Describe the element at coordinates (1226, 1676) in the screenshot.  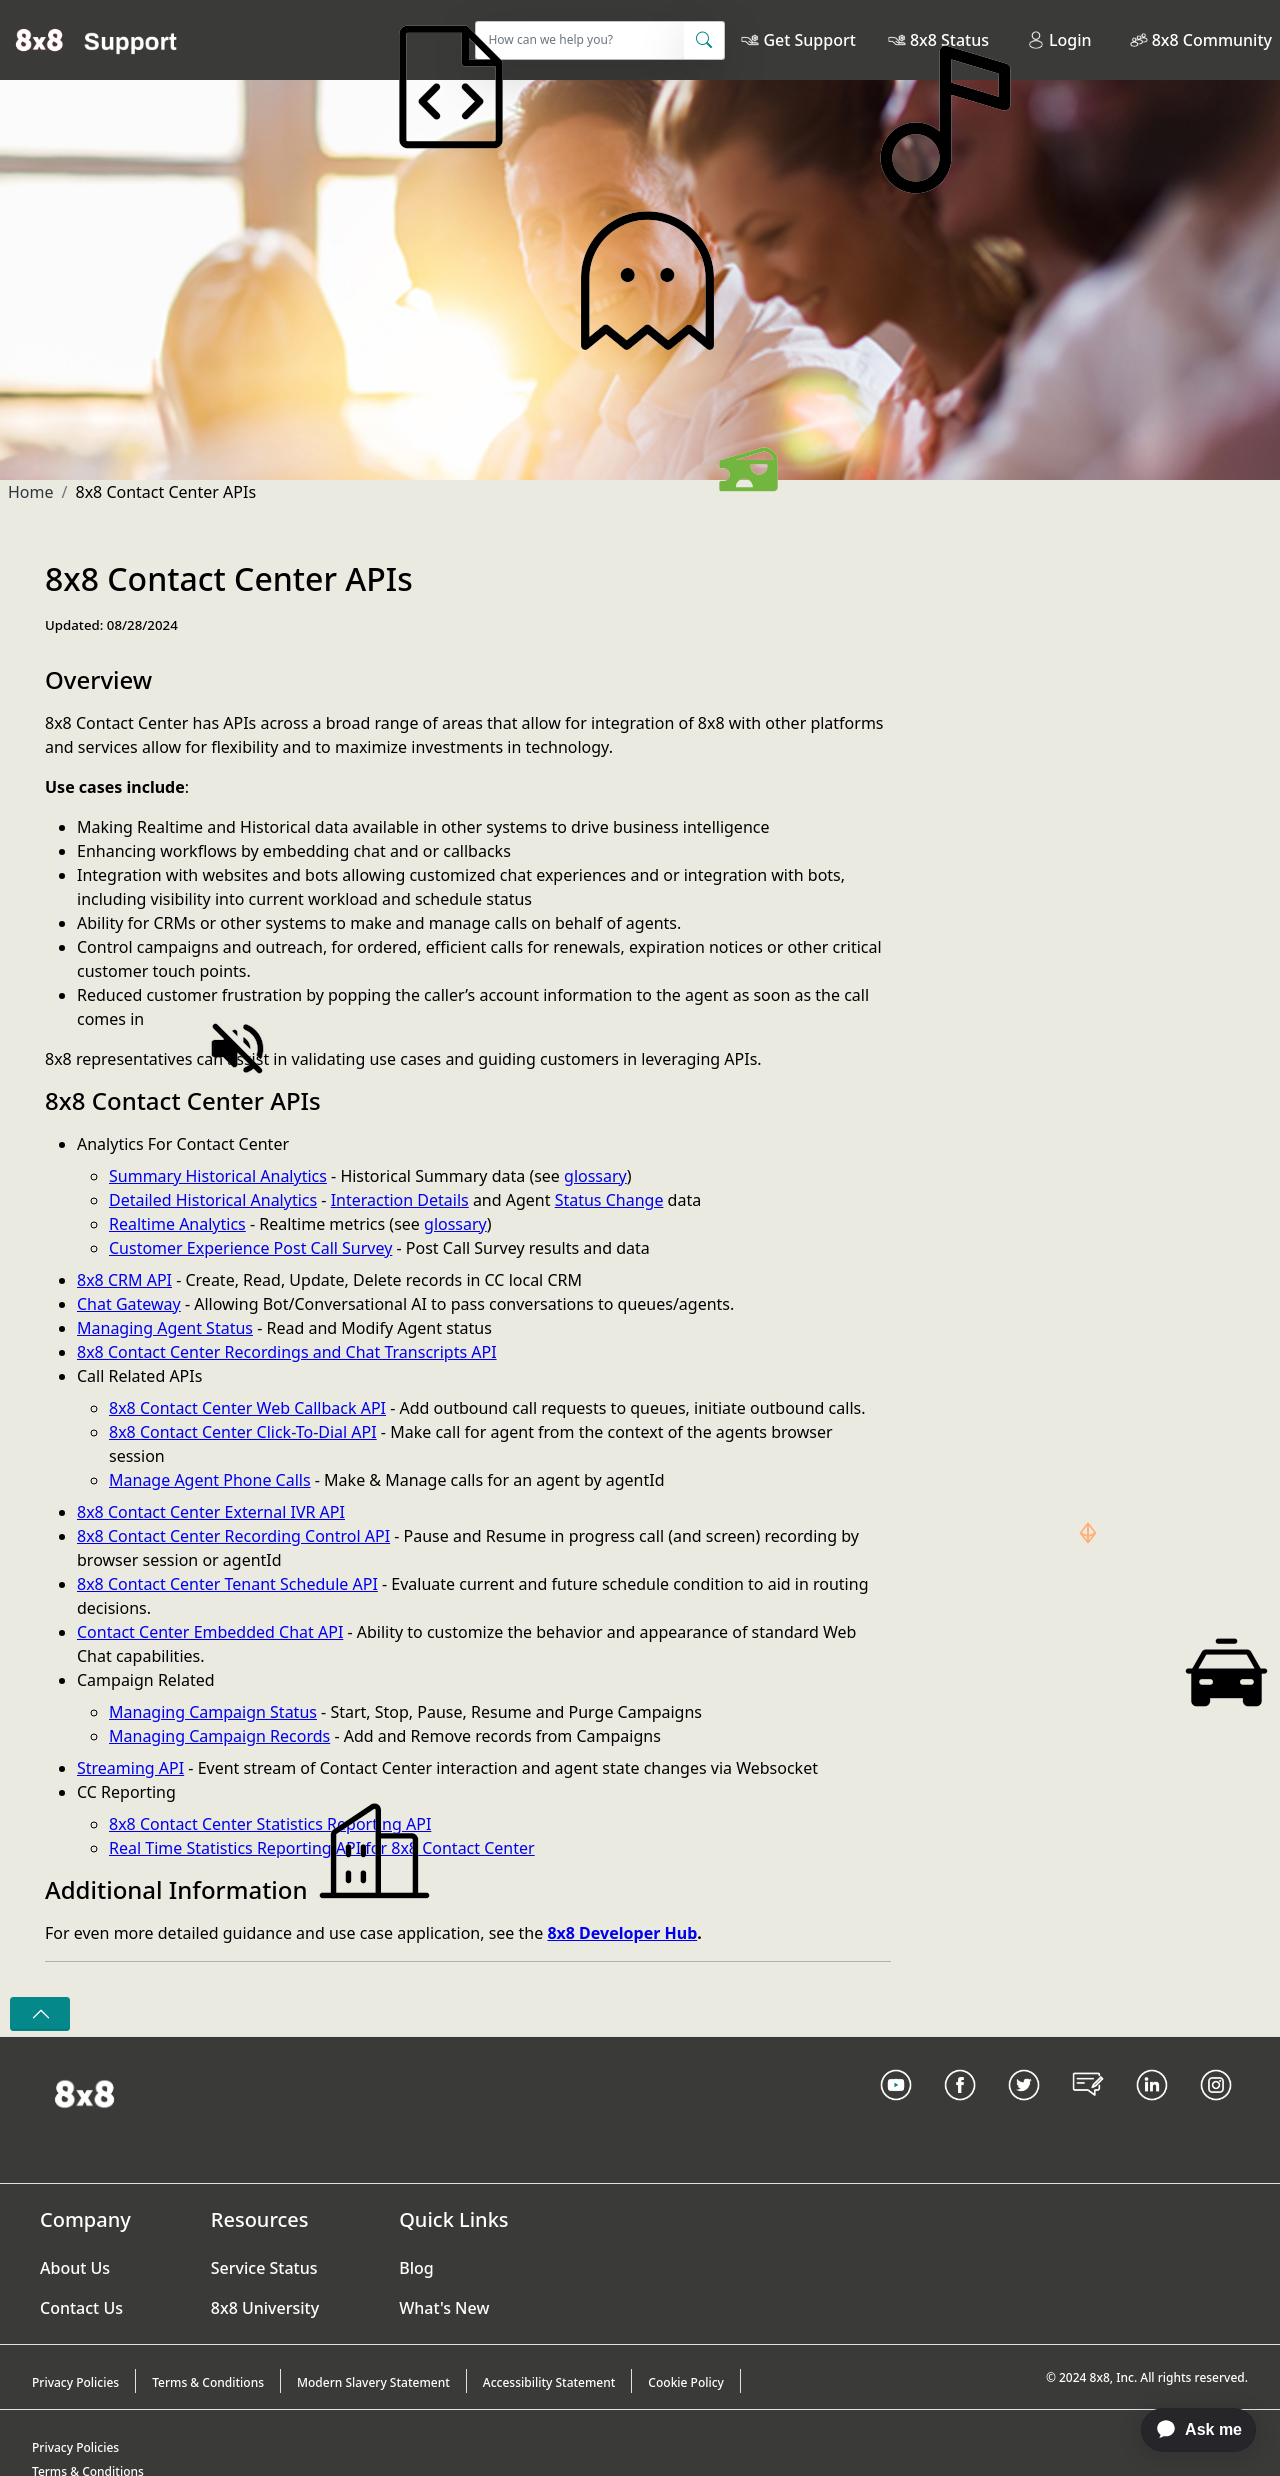
I see `indicates police or emergency services` at that location.